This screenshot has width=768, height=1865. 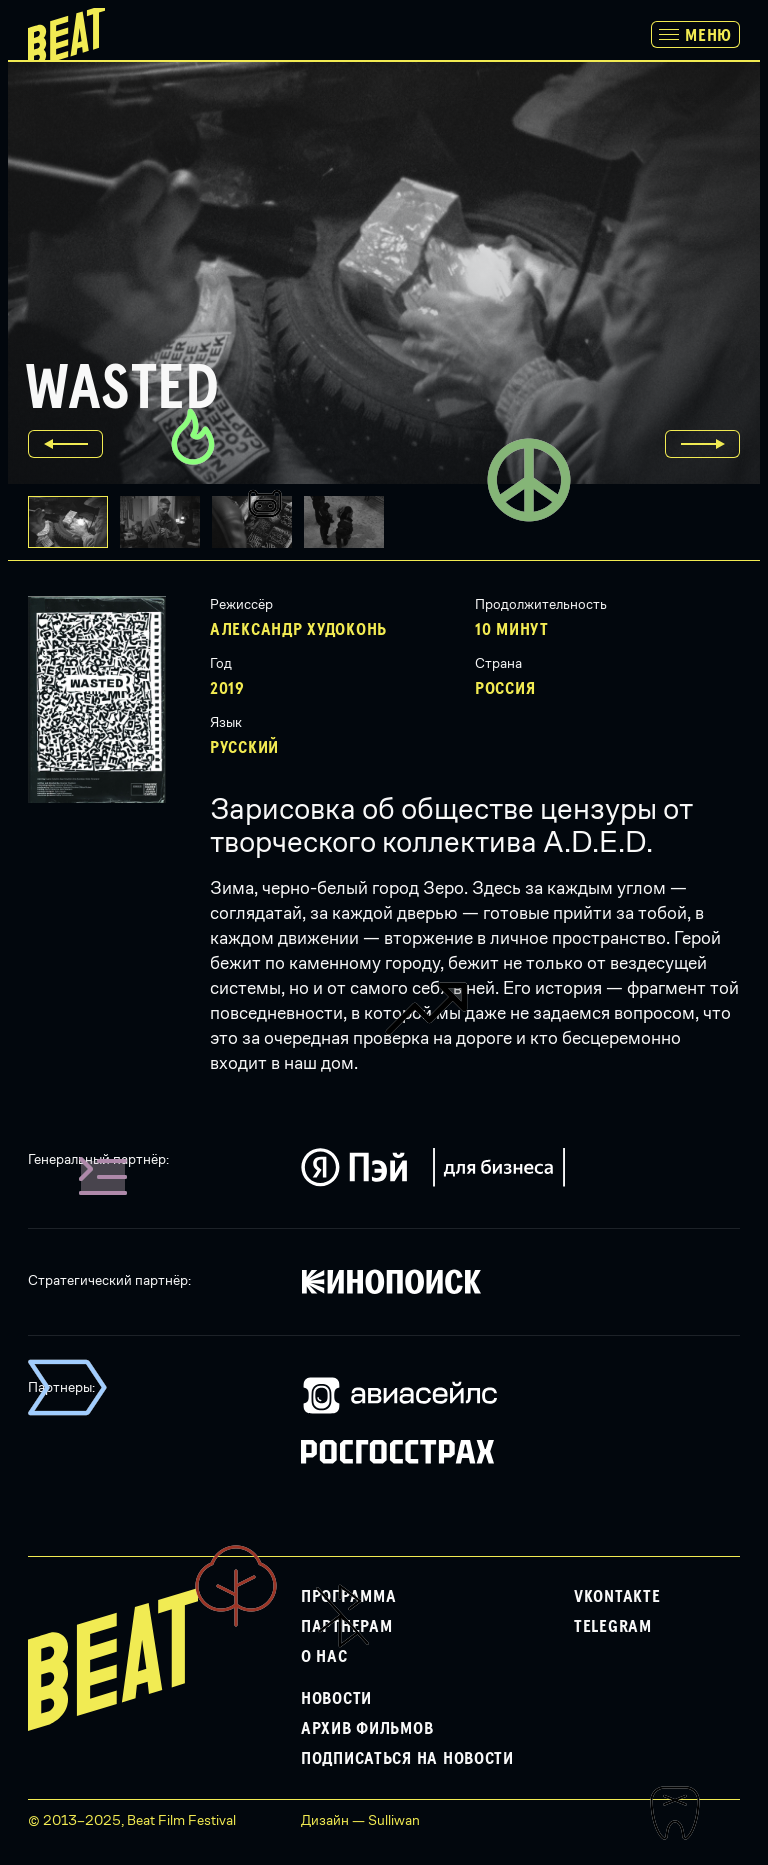 I want to click on apply a label or tag to an item, so click(x=64, y=1387).